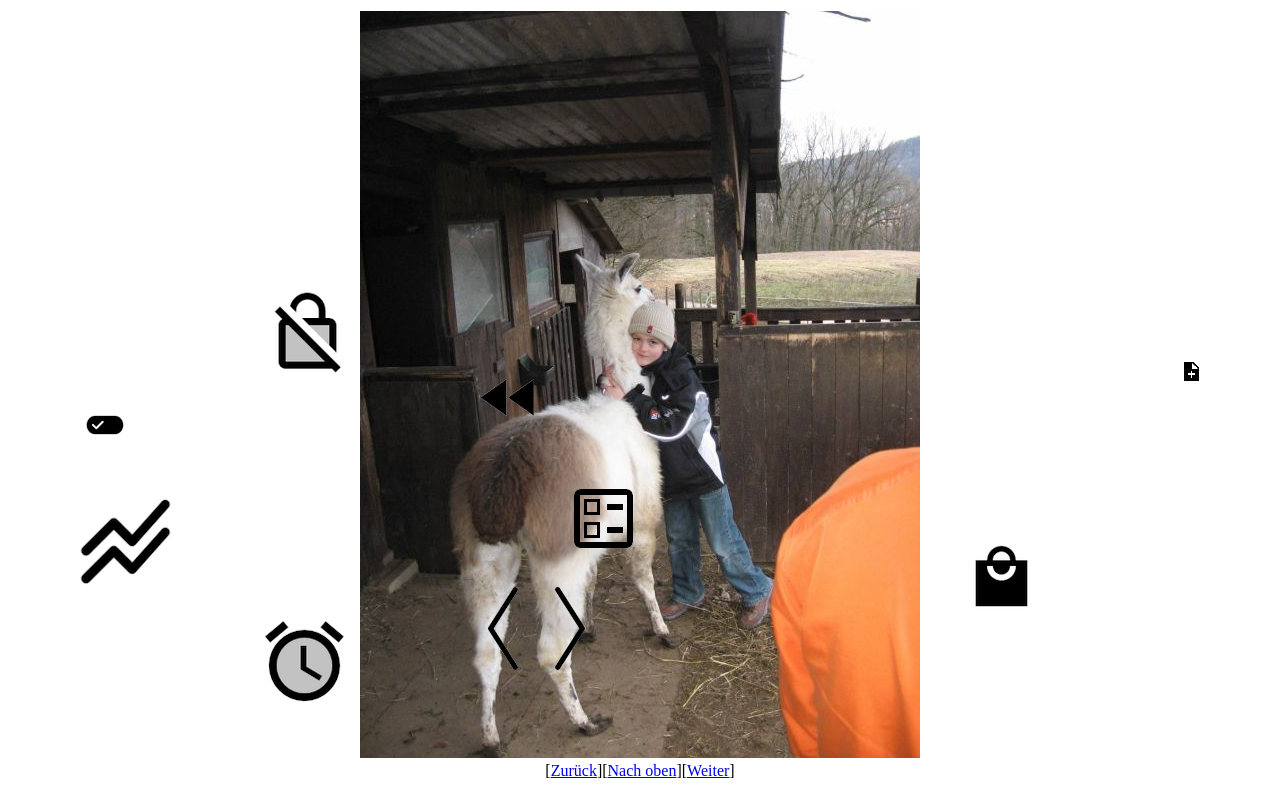 The image size is (1280, 791). What do you see at coordinates (603, 518) in the screenshot?
I see `view ballot or voting options` at bounding box center [603, 518].